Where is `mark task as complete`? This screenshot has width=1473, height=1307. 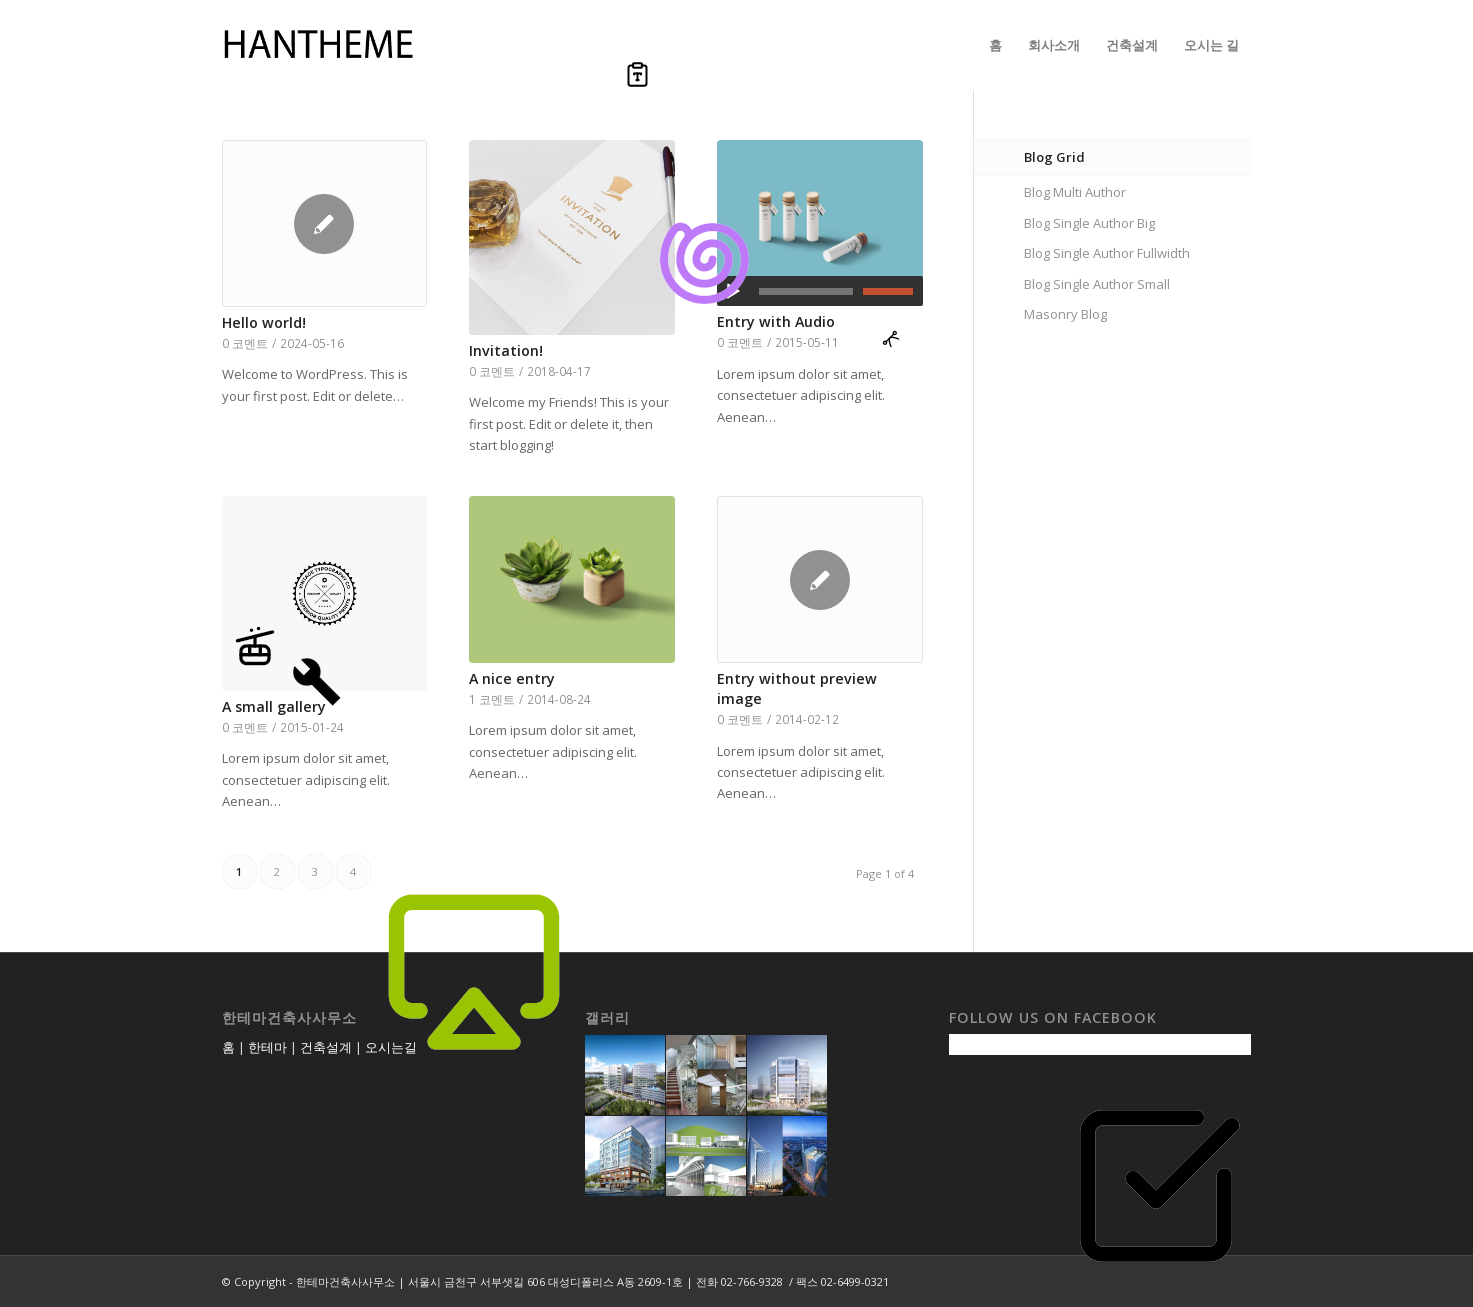 mark task as complete is located at coordinates (1156, 1186).